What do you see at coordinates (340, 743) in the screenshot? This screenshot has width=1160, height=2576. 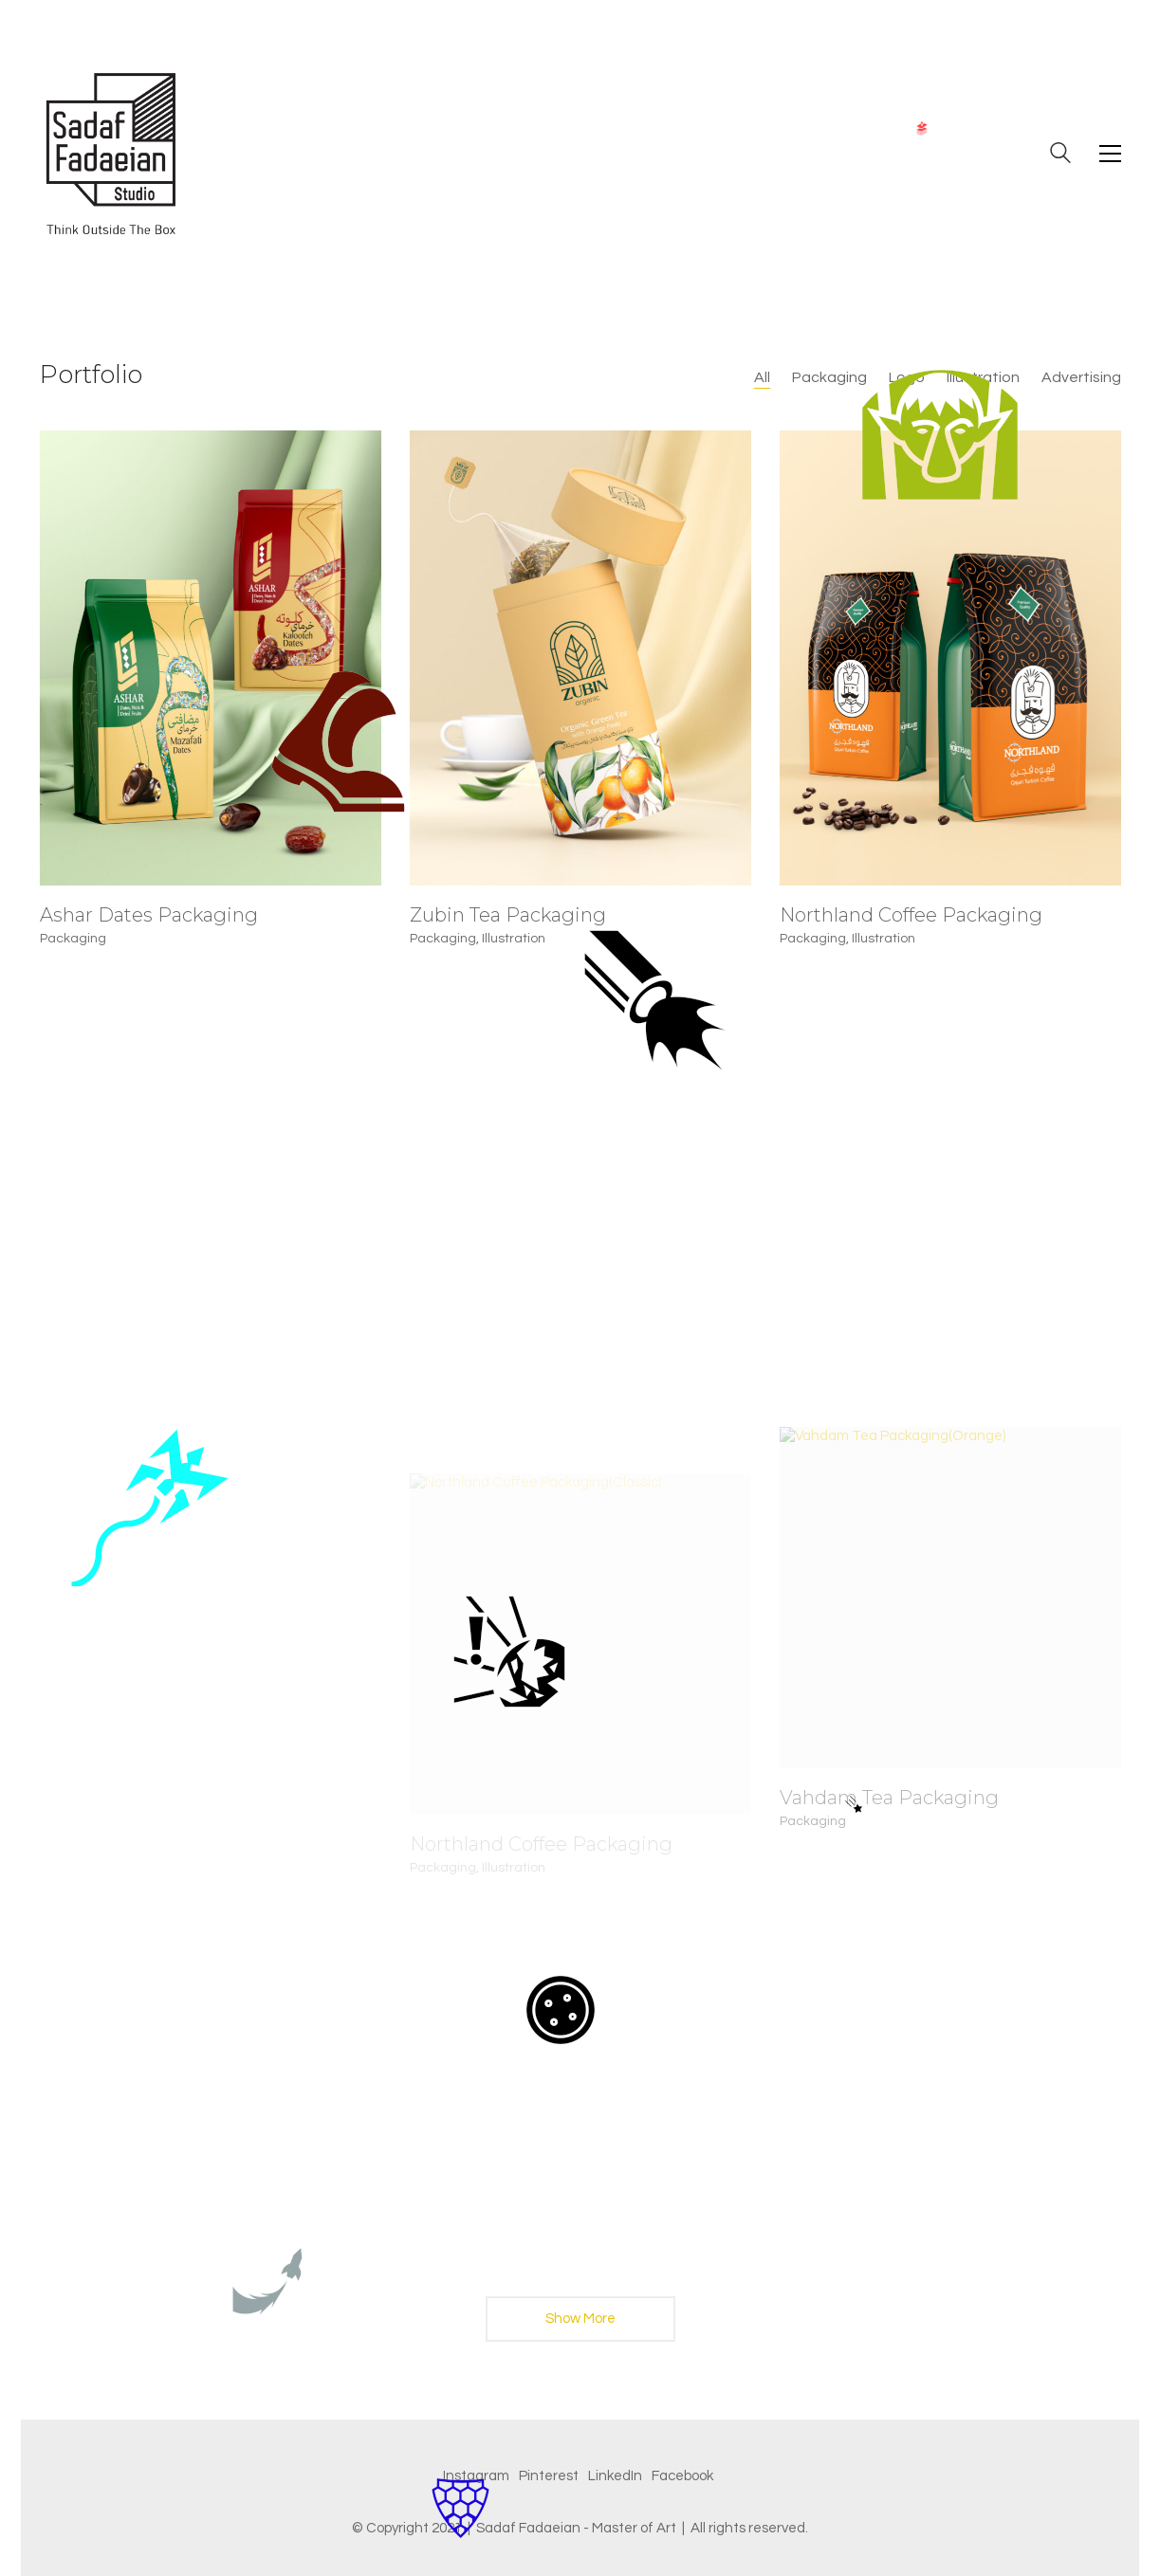 I see `access walking or hiking activity tracking` at bounding box center [340, 743].